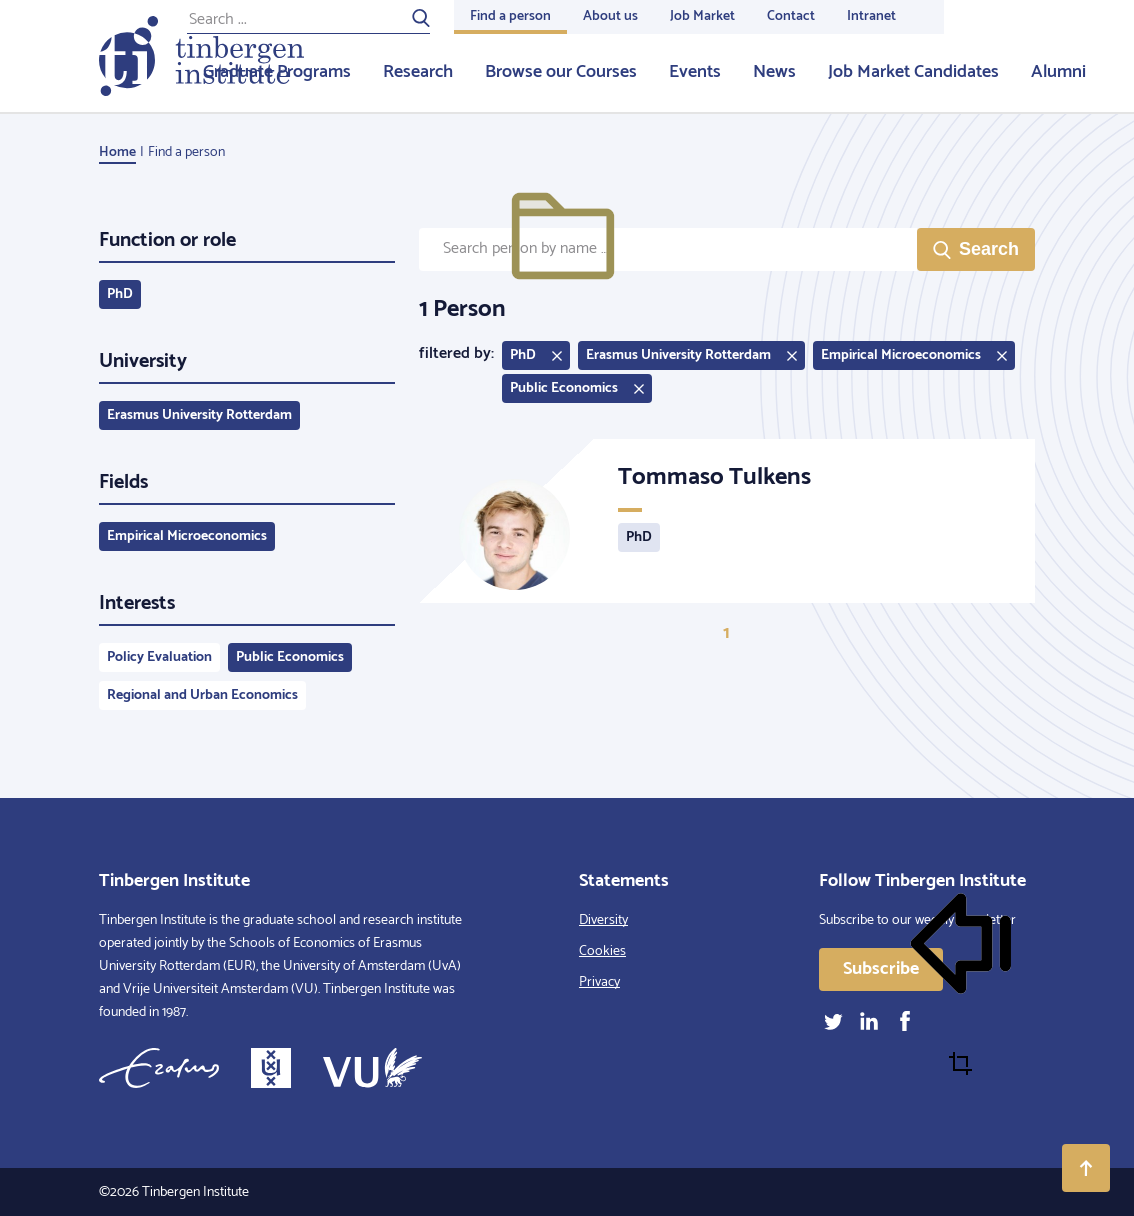 This screenshot has height=1216, width=1134. I want to click on go back to the previous screen, so click(964, 943).